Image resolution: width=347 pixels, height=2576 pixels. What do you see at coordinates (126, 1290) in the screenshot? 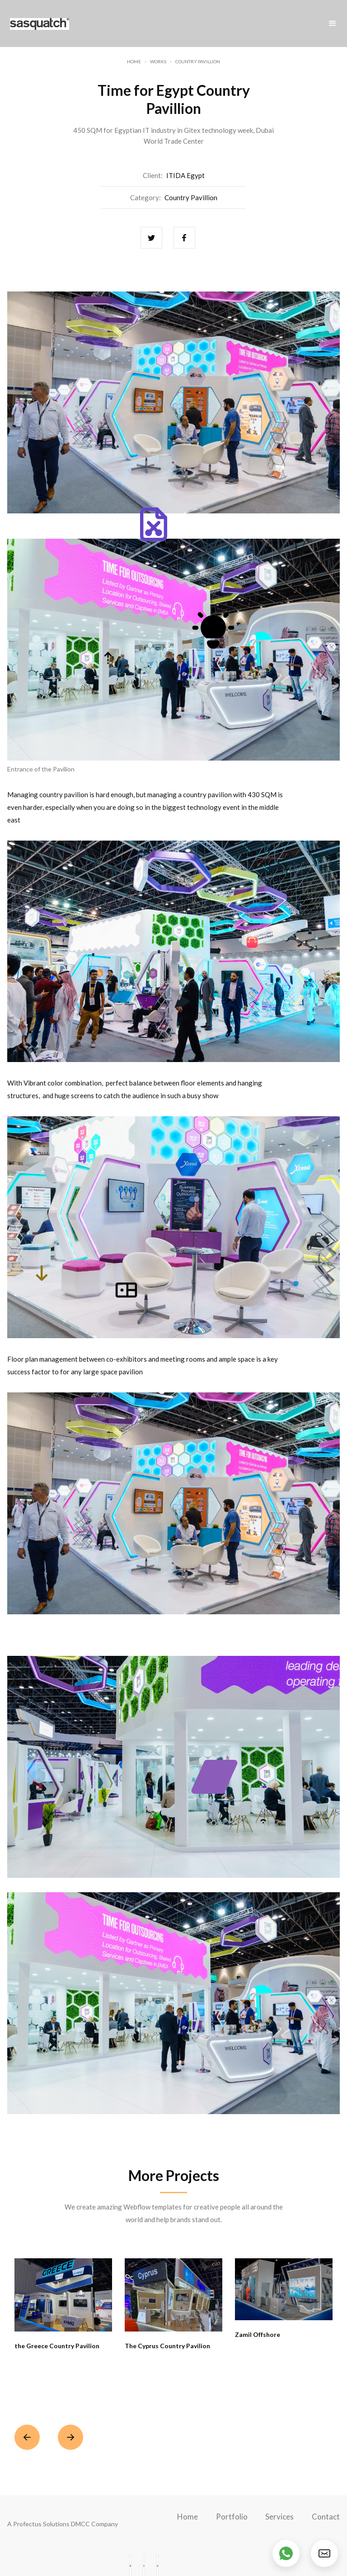
I see `view nearby bento or lunch spots` at bounding box center [126, 1290].